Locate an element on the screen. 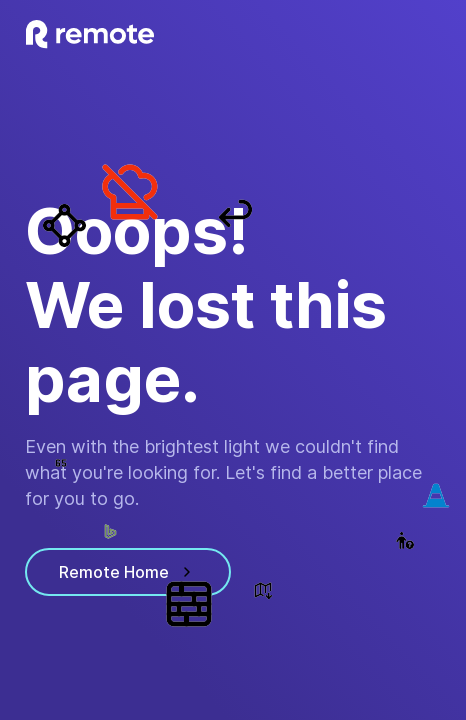 Image resolution: width=466 pixels, height=720 pixels. displays the number 65 as a label or badge is located at coordinates (61, 463).